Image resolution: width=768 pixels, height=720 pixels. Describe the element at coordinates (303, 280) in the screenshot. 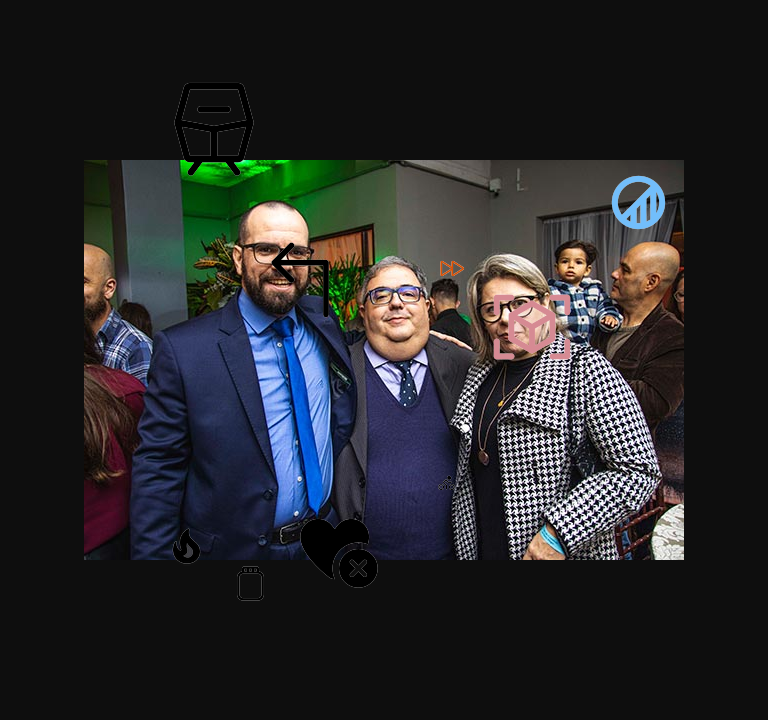

I see `go back to previous screen` at that location.